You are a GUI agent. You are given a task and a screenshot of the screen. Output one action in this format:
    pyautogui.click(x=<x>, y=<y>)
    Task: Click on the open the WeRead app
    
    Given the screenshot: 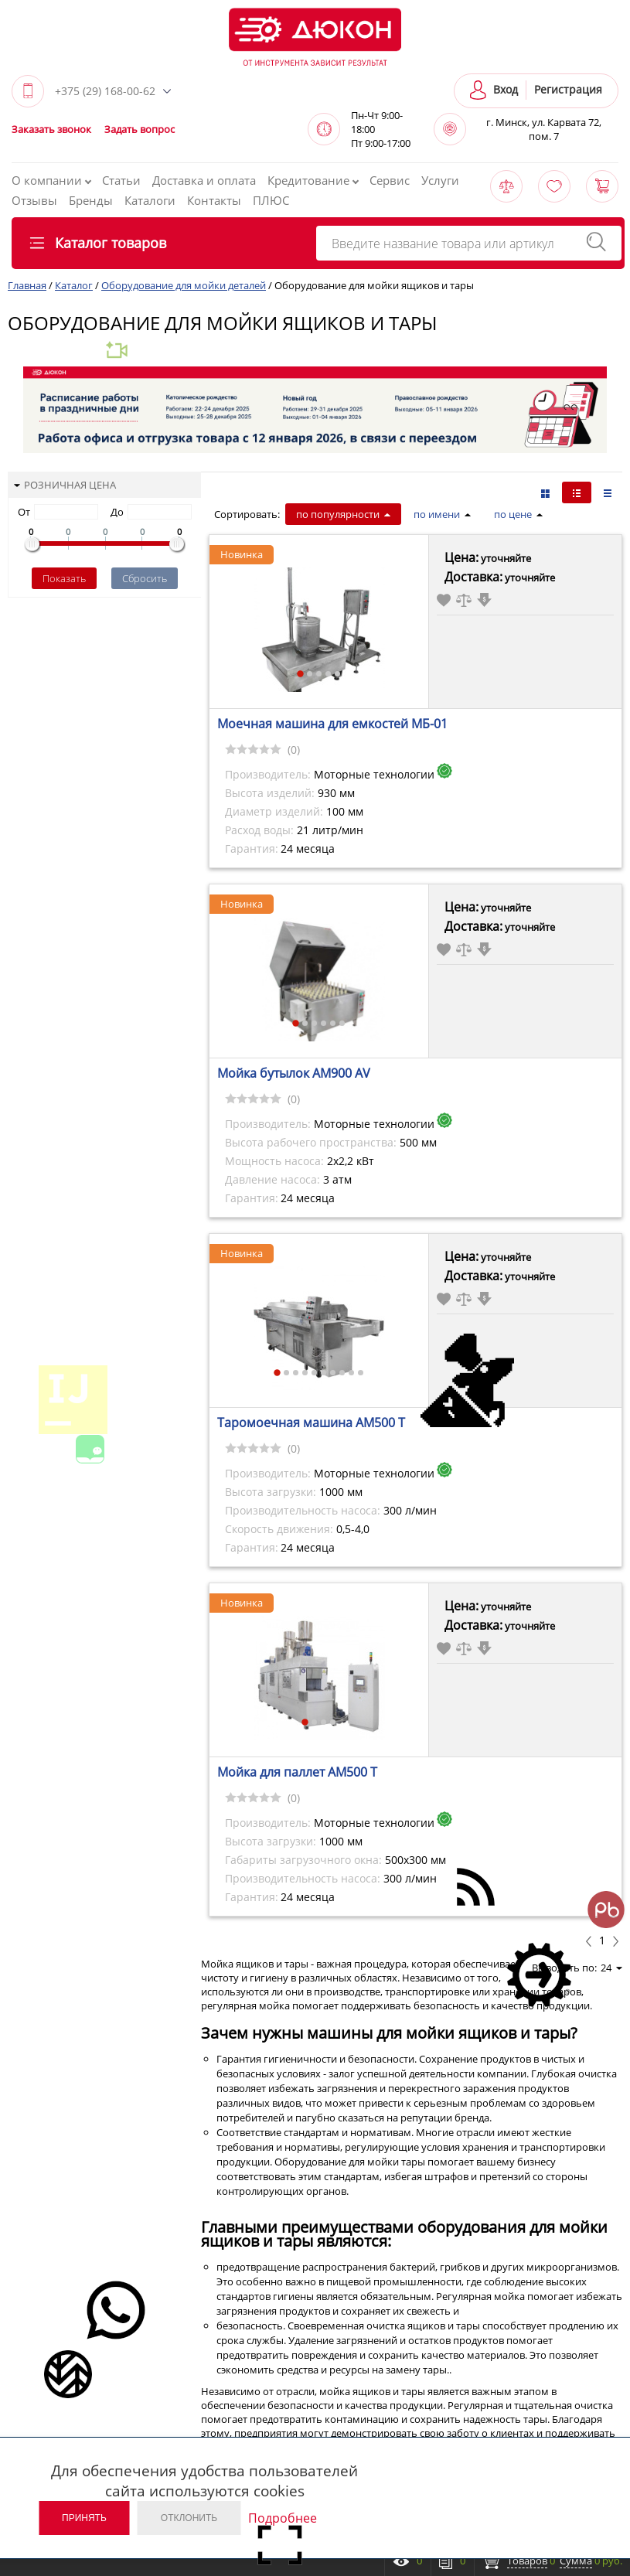 What is the action you would take?
    pyautogui.click(x=90, y=1449)
    